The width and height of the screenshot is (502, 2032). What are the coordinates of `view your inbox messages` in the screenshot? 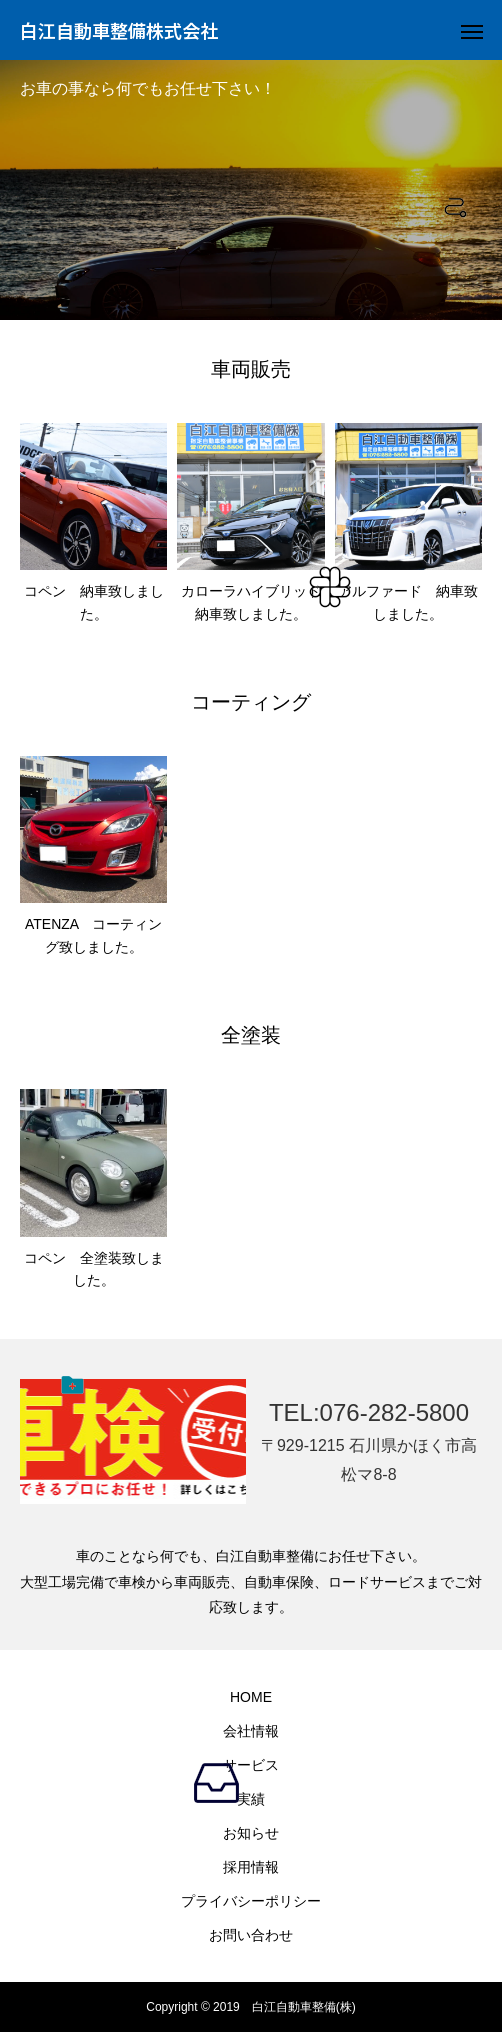 It's located at (216, 1782).